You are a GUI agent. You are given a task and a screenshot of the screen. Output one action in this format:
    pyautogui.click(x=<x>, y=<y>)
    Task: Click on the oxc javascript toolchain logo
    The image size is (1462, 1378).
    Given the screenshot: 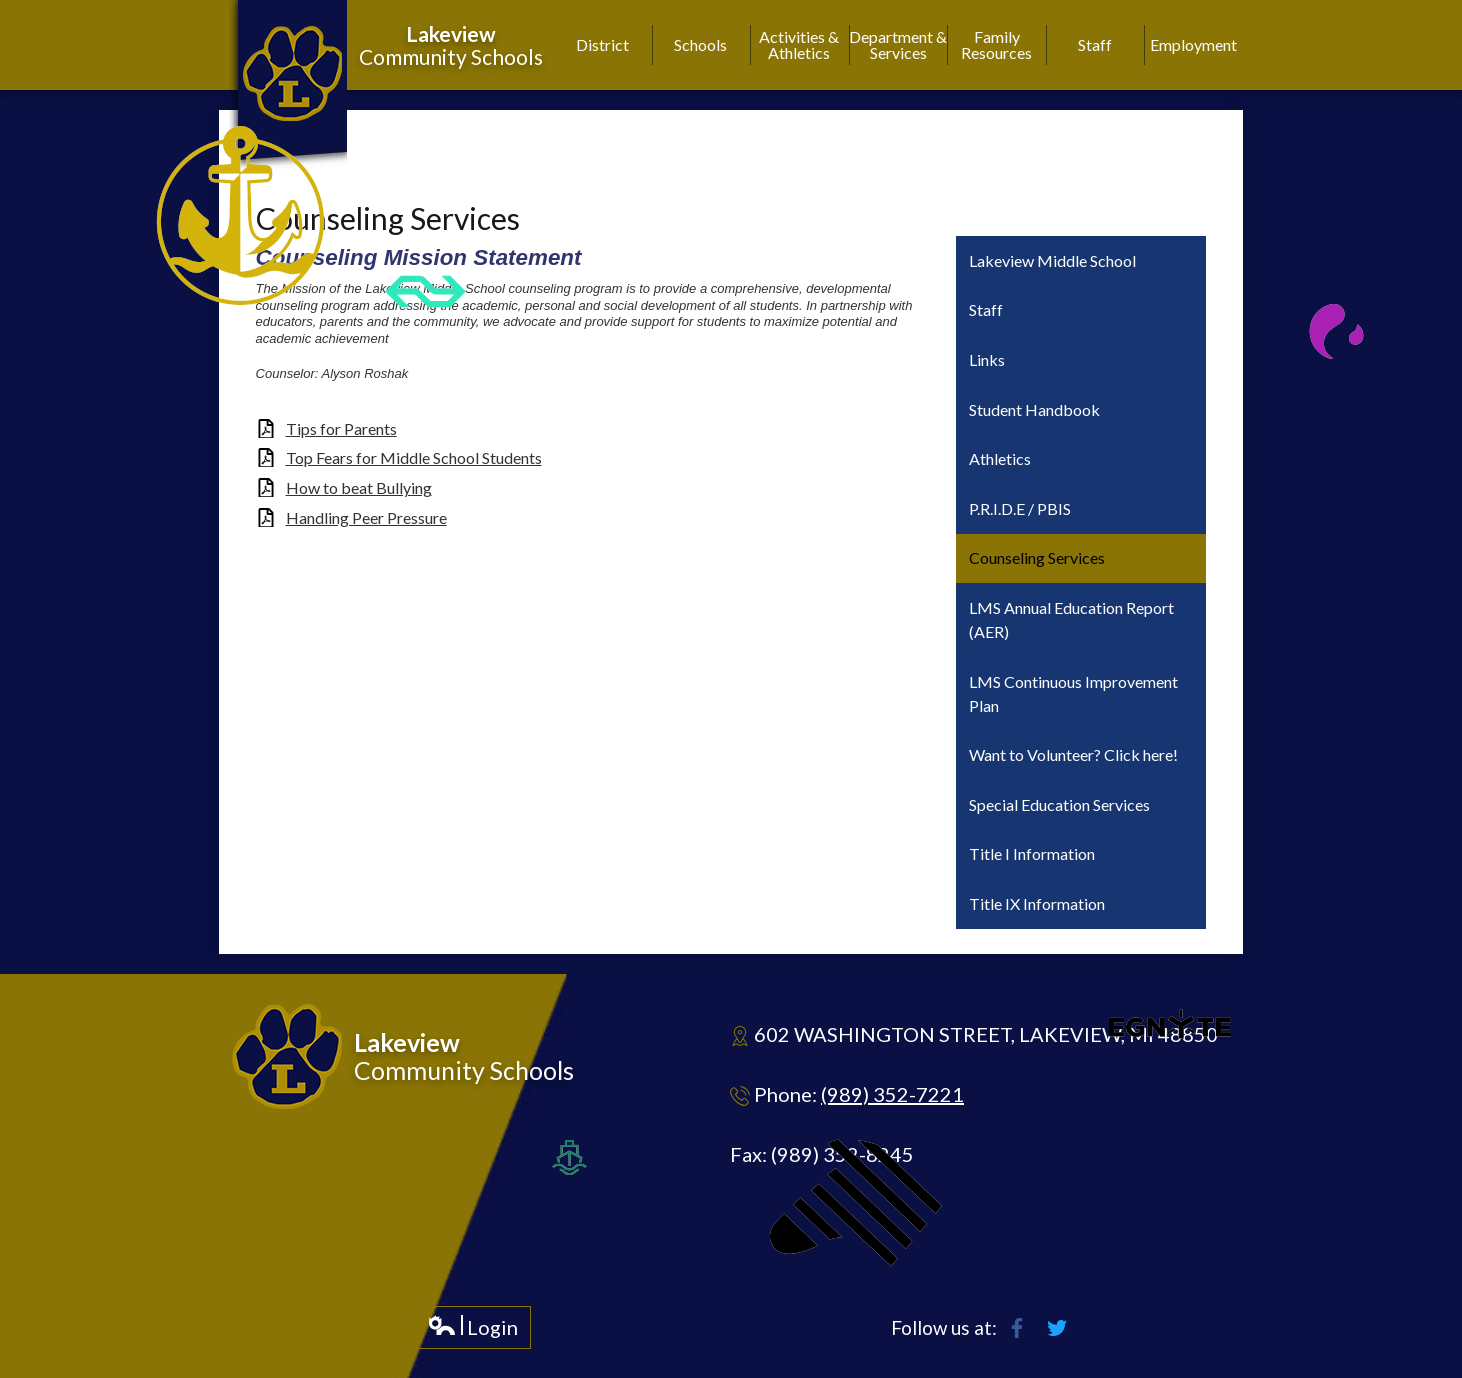 What is the action you would take?
    pyautogui.click(x=240, y=215)
    